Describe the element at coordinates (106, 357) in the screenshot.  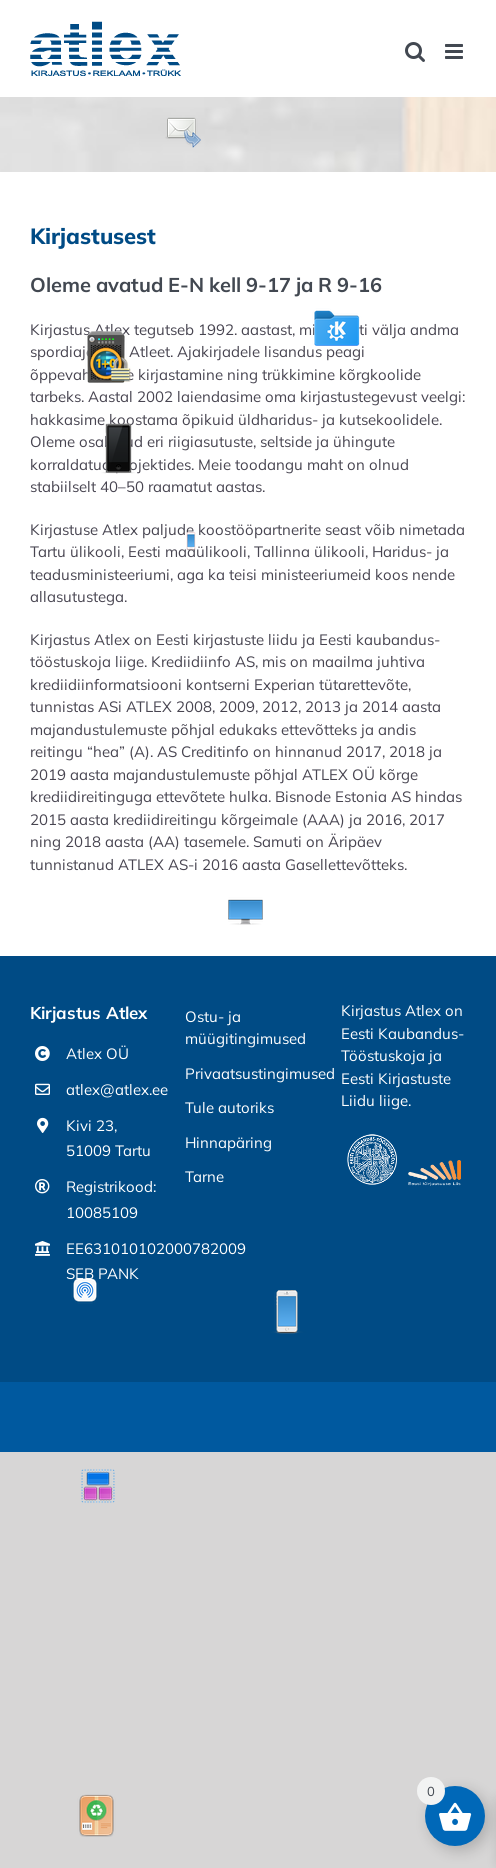
I see `locked RAID 10 storage volume` at that location.